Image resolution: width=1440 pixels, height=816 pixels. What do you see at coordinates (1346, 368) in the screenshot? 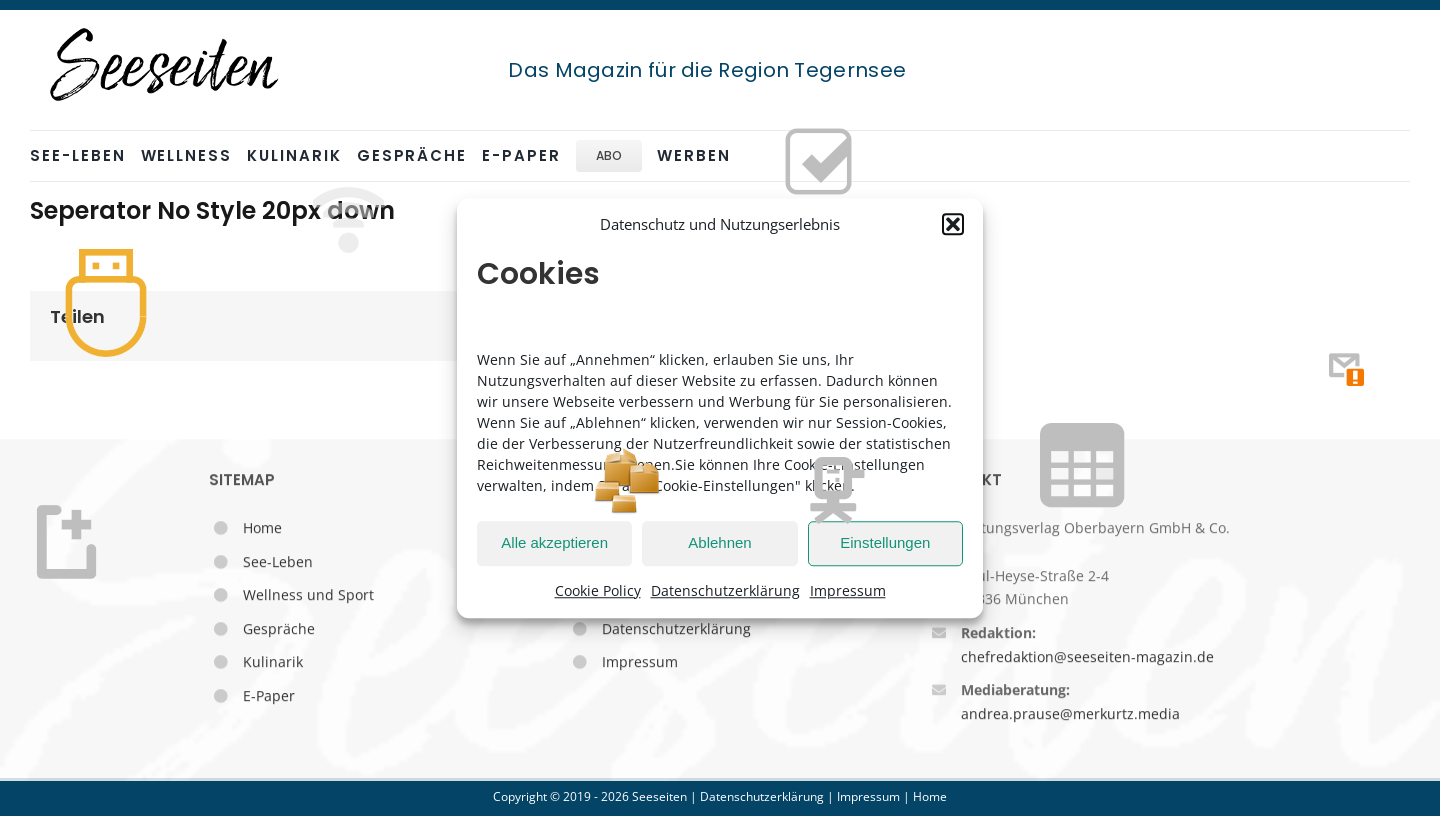
I see `mark email as important` at bounding box center [1346, 368].